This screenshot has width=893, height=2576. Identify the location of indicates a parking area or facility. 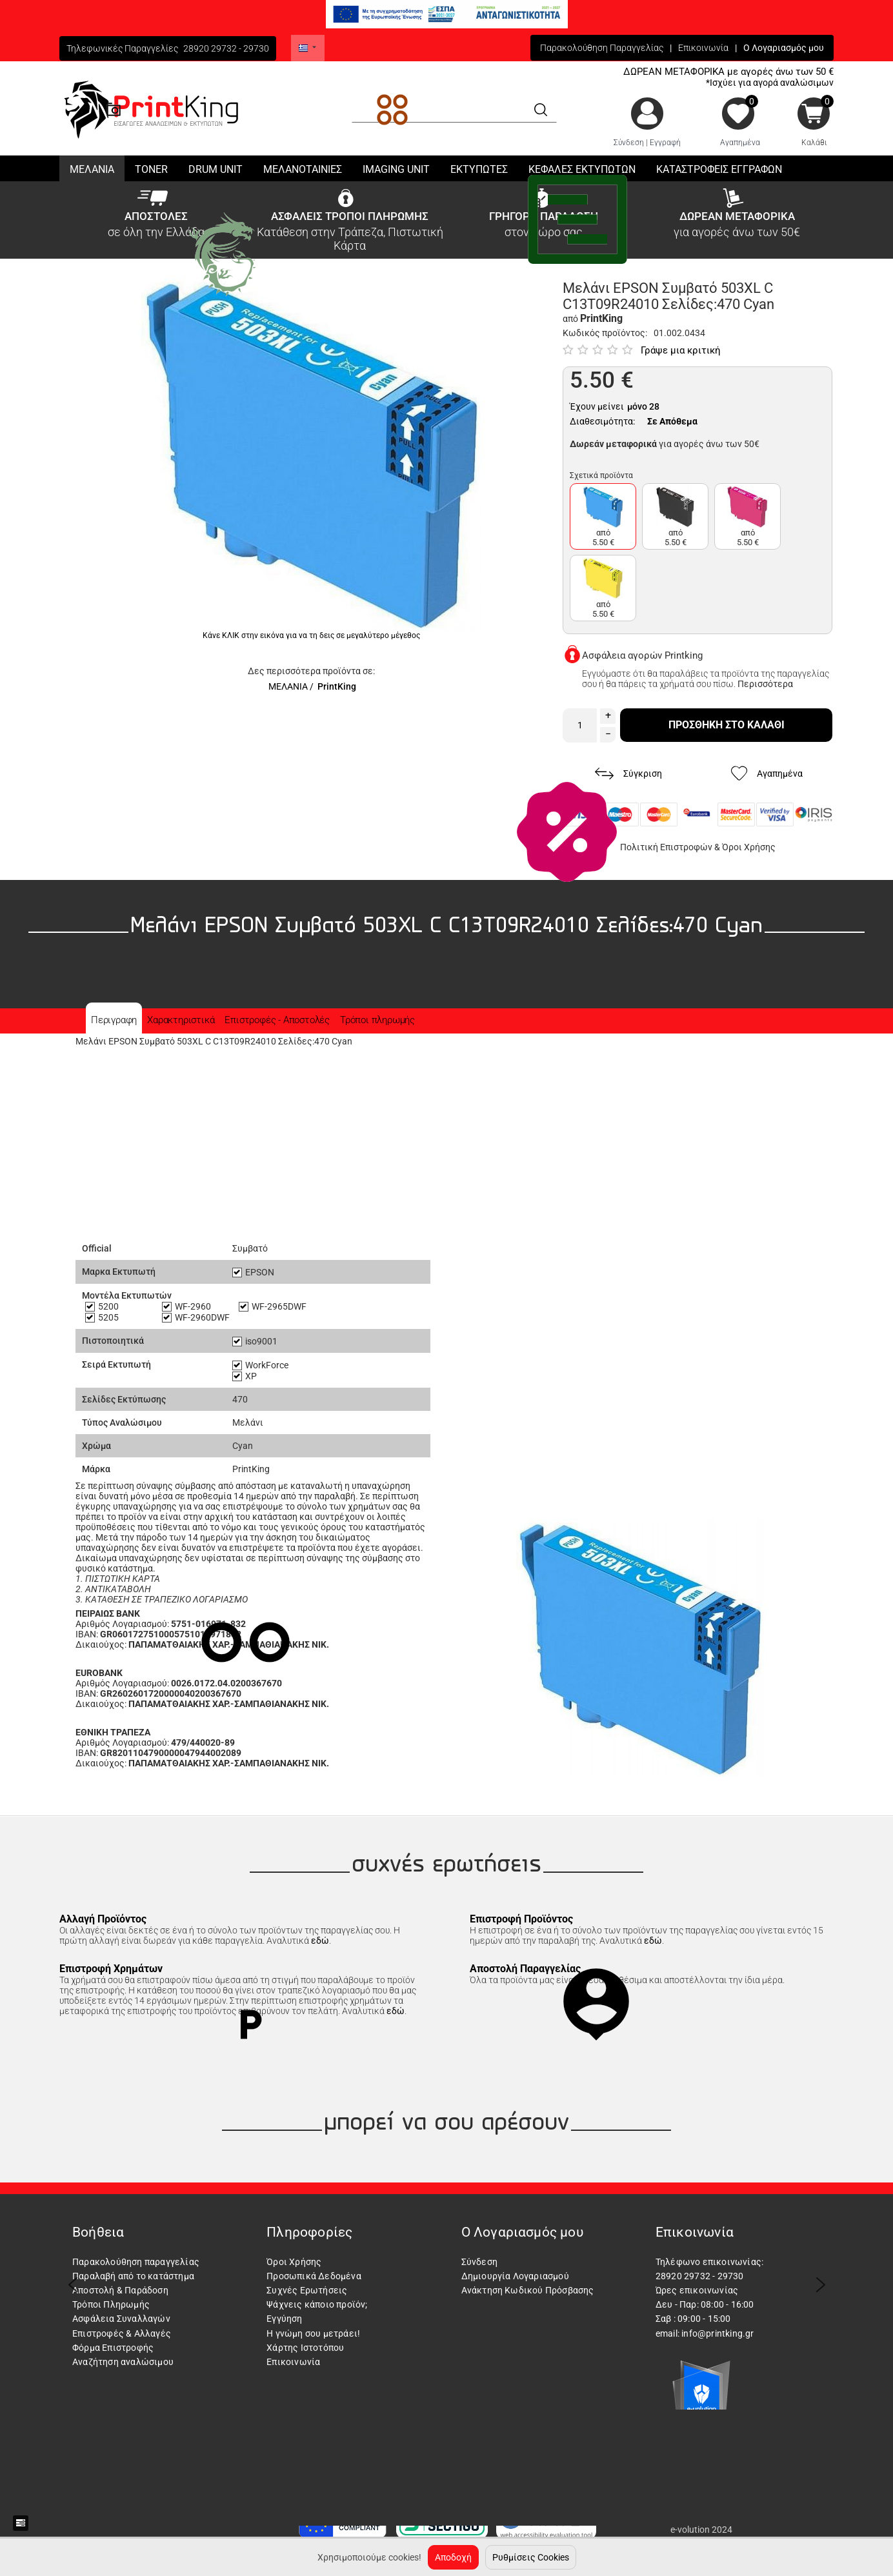
(250, 2024).